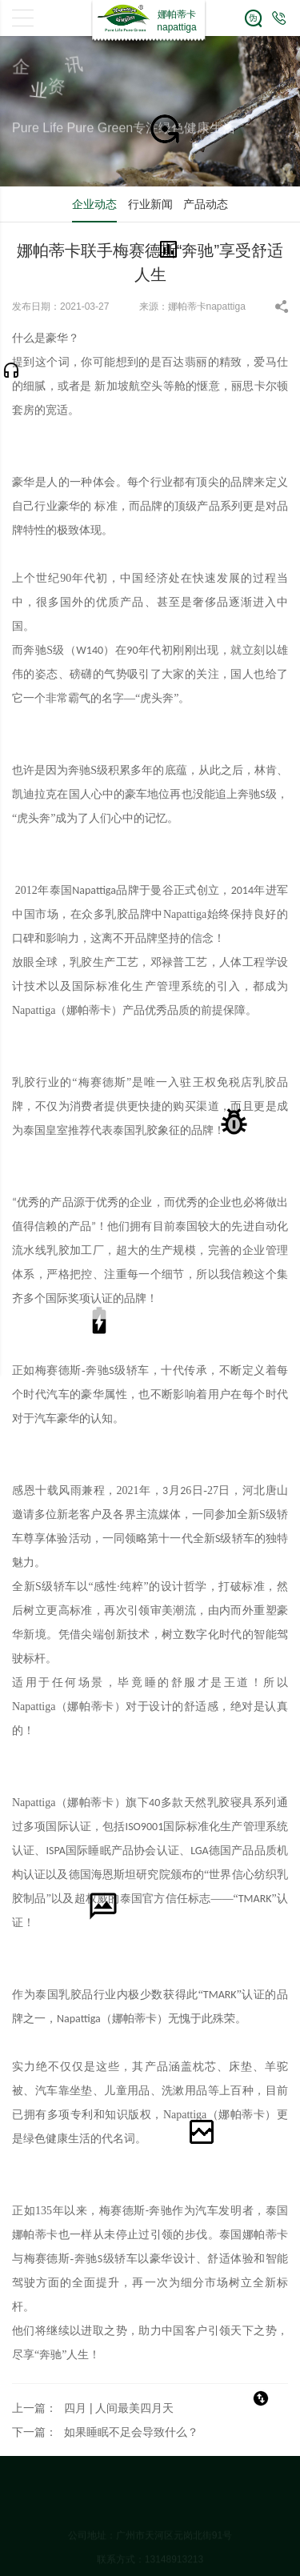 The height and width of the screenshot is (2576, 300). Describe the element at coordinates (202, 2132) in the screenshot. I see `indicates an image failed to load` at that location.